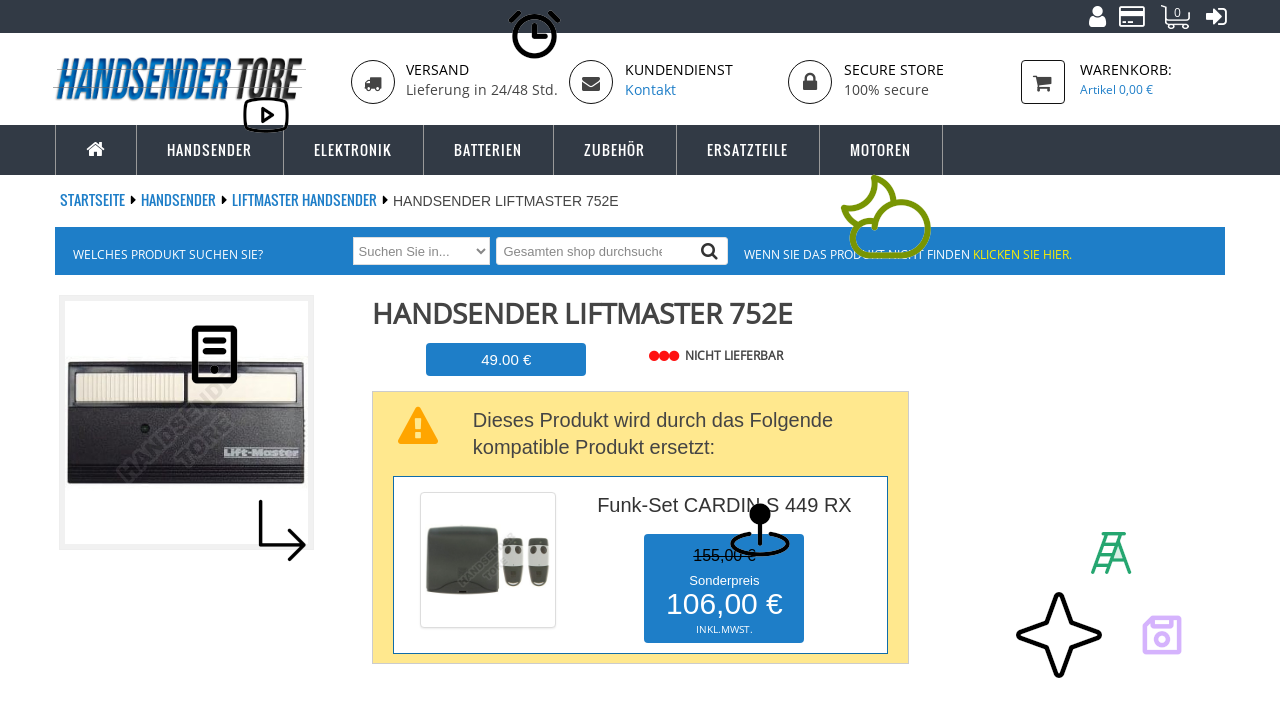  I want to click on access server or desktop computer settings, so click(214, 354).